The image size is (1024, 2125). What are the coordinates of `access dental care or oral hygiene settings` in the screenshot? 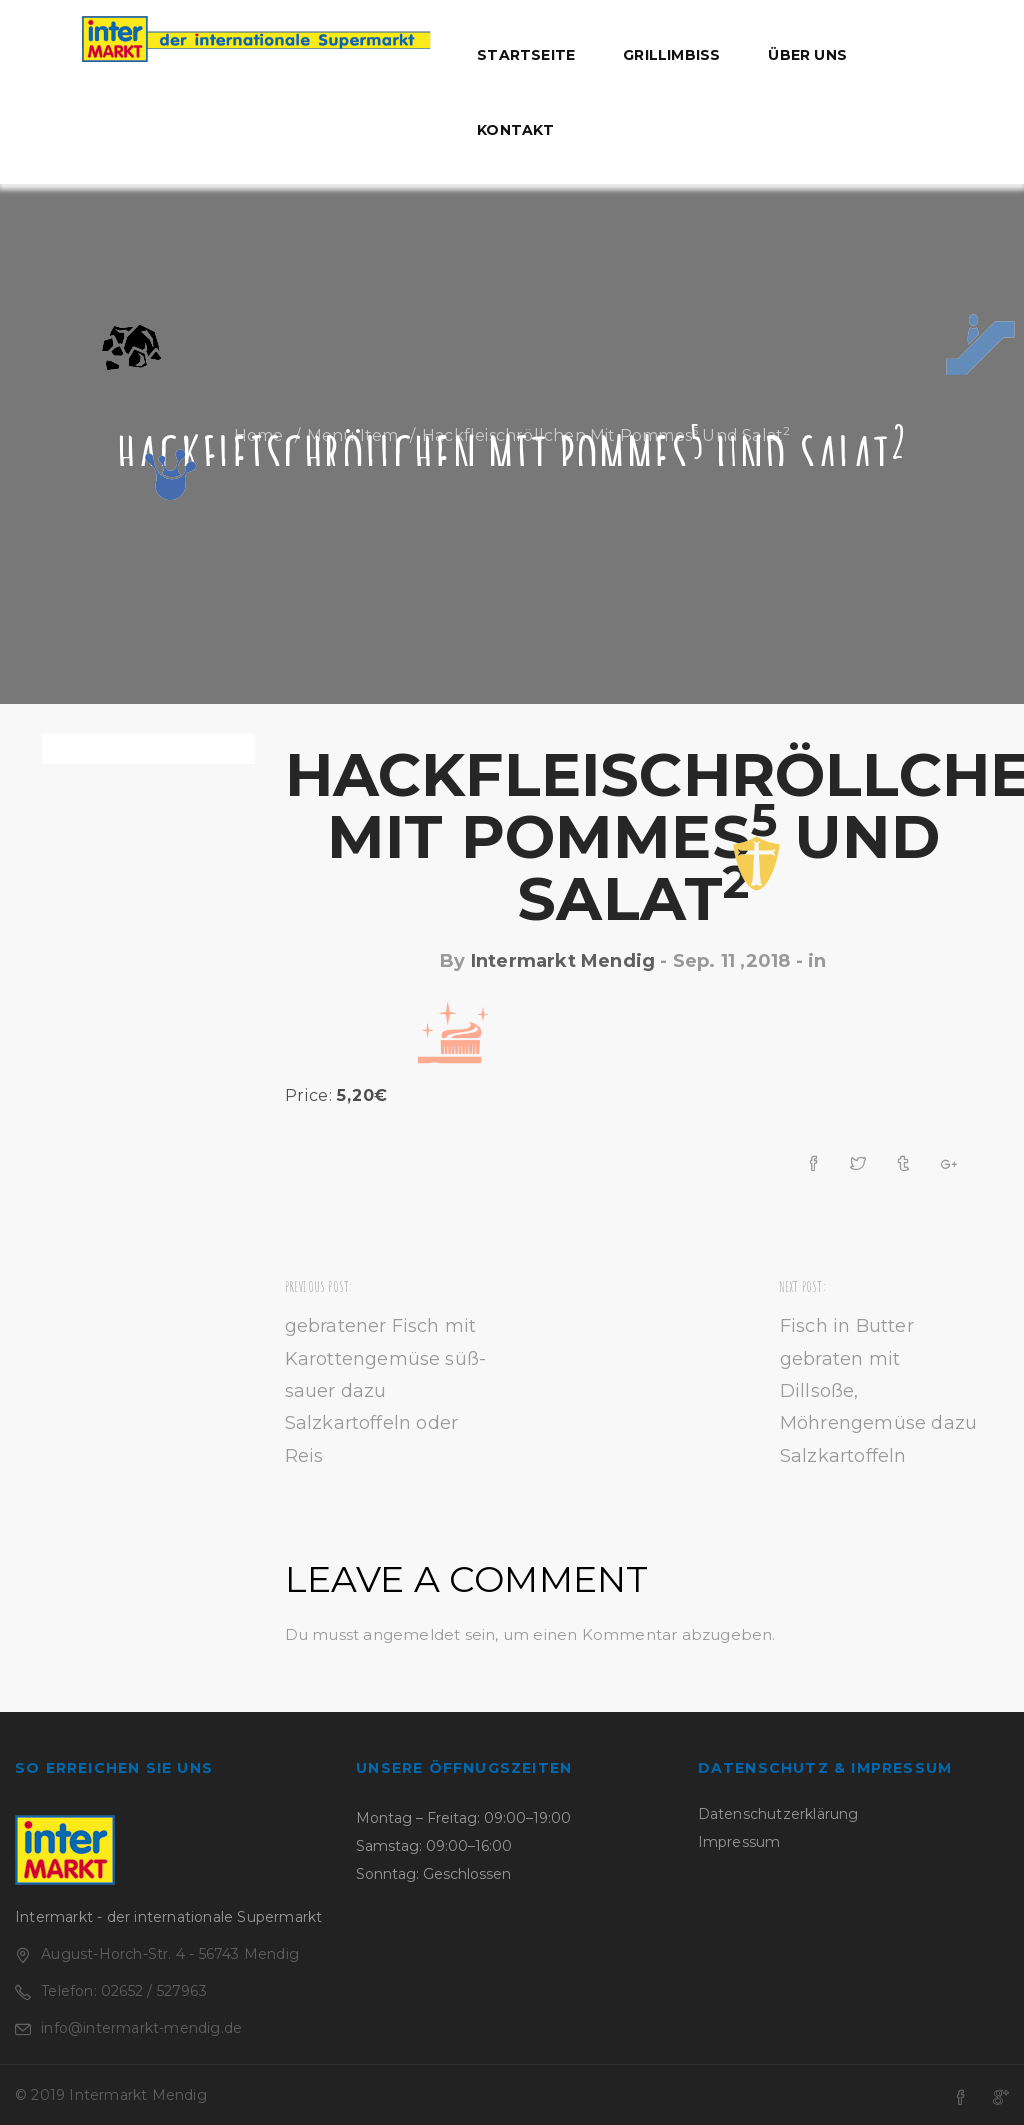 It's located at (452, 1035).